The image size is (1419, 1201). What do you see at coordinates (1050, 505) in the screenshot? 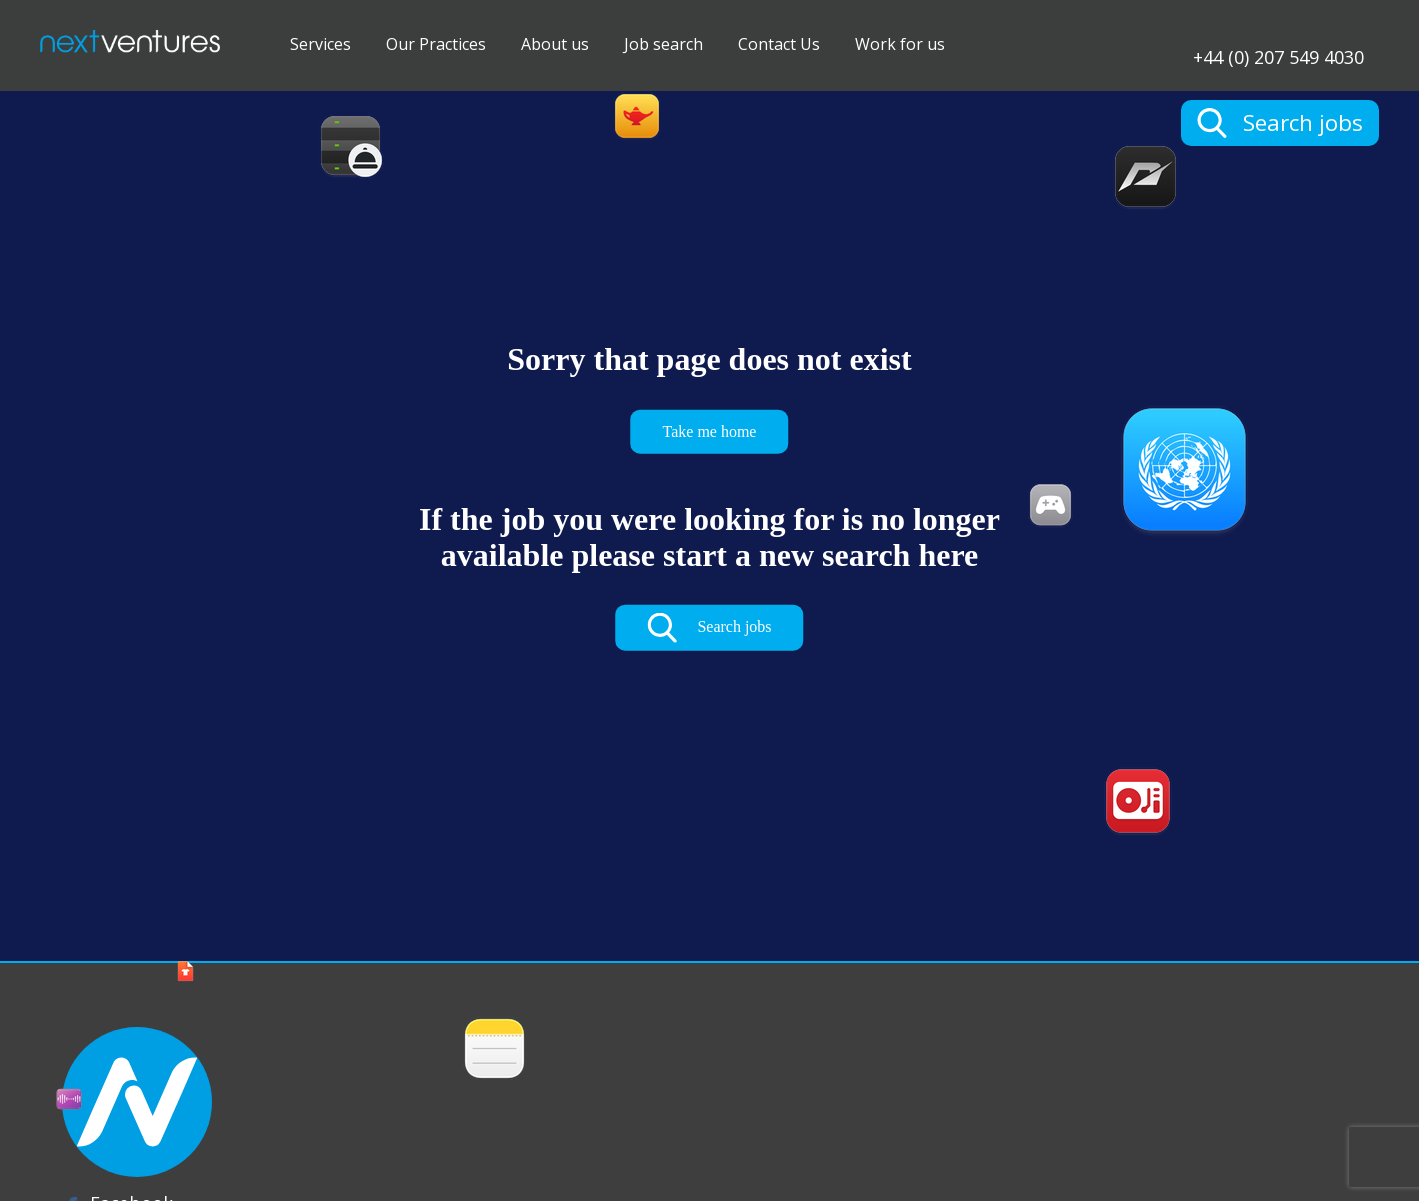
I see `access gaming preferences and settings` at bounding box center [1050, 505].